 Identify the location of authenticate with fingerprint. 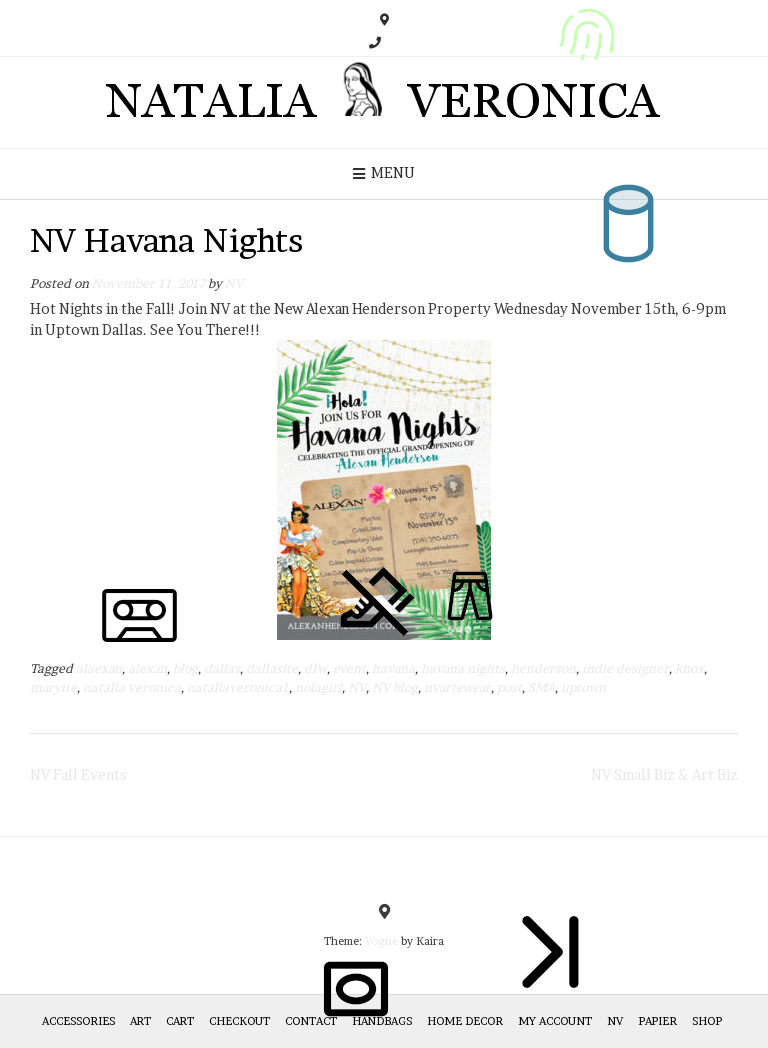
(588, 35).